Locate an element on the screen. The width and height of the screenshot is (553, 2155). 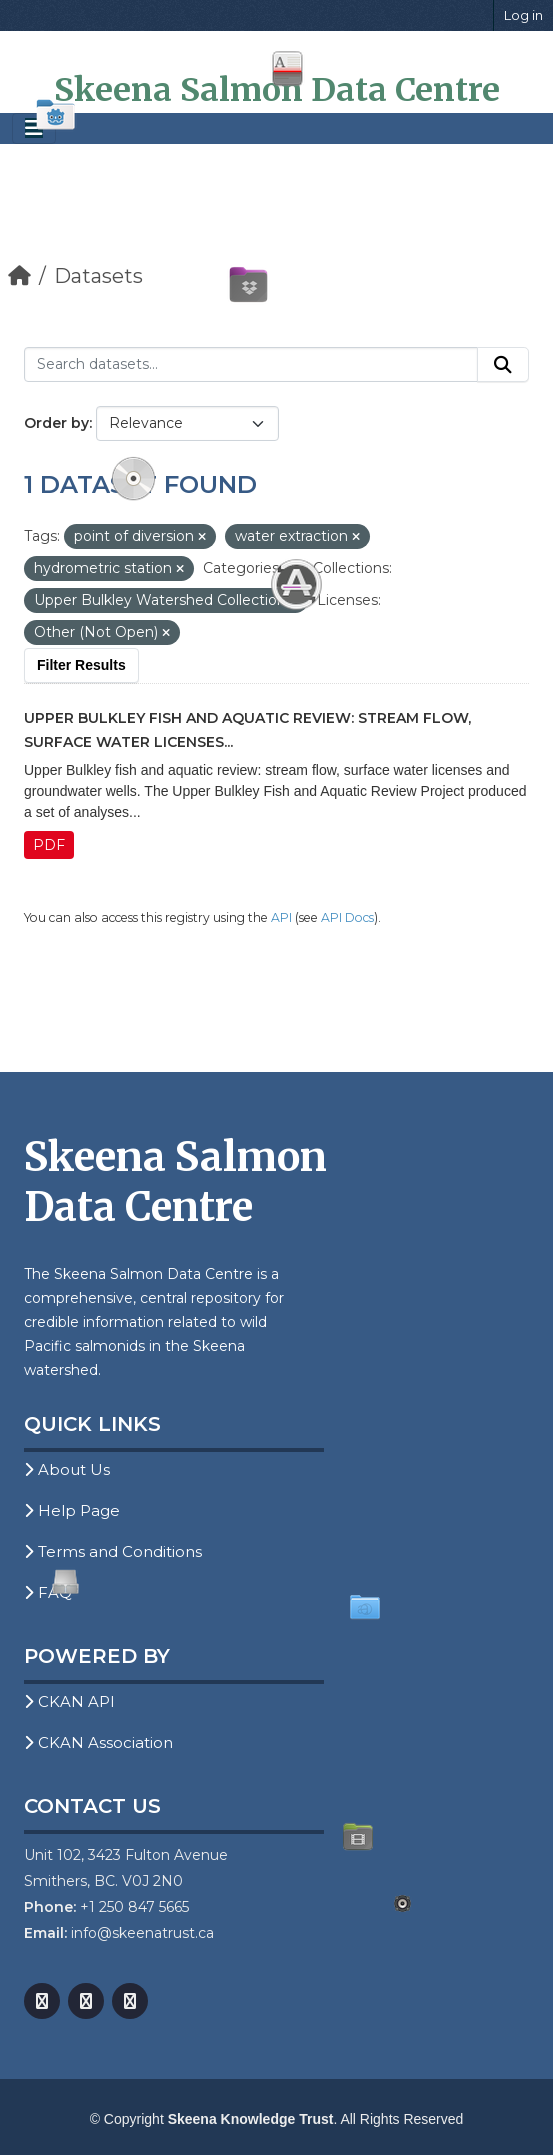
open your dropbox synced folder is located at coordinates (248, 284).